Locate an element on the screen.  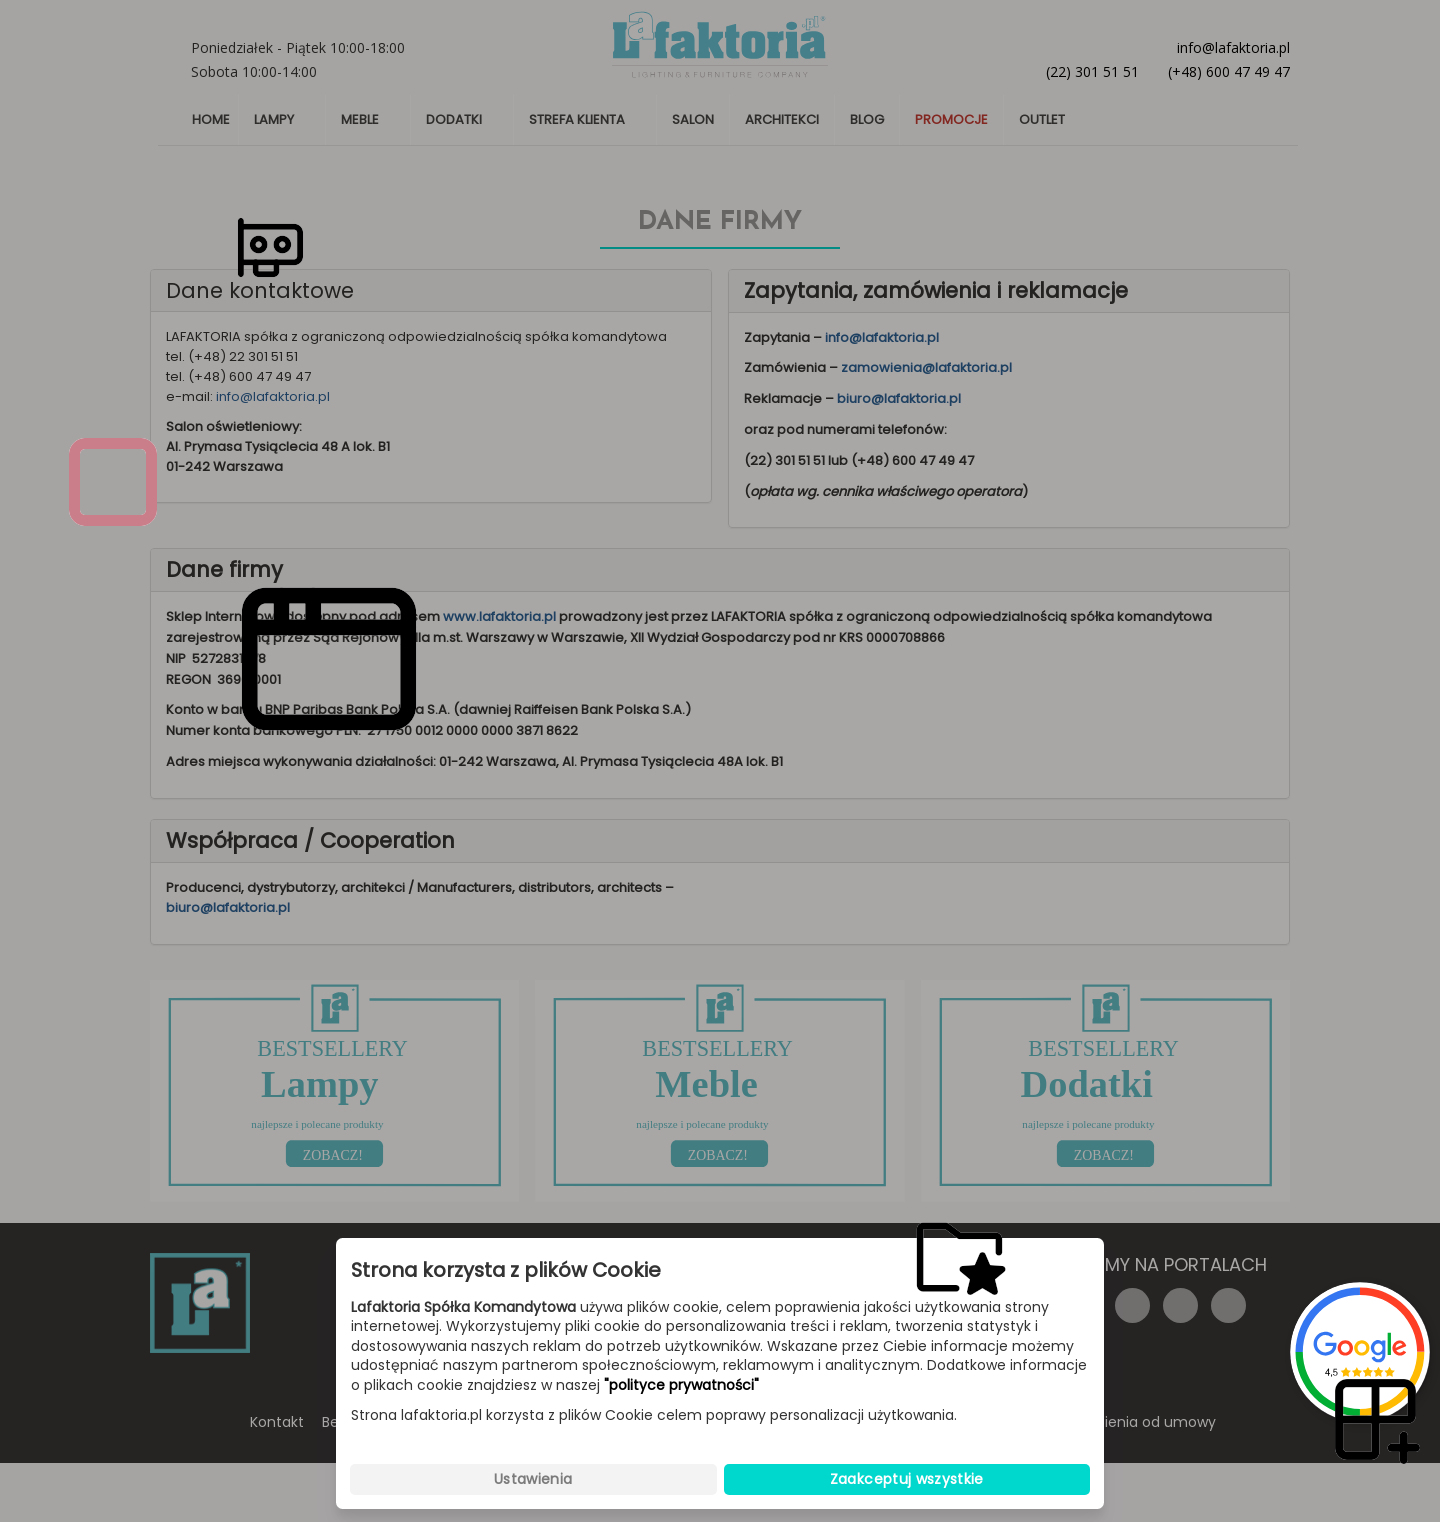
view graphics card or GPU information is located at coordinates (270, 247).